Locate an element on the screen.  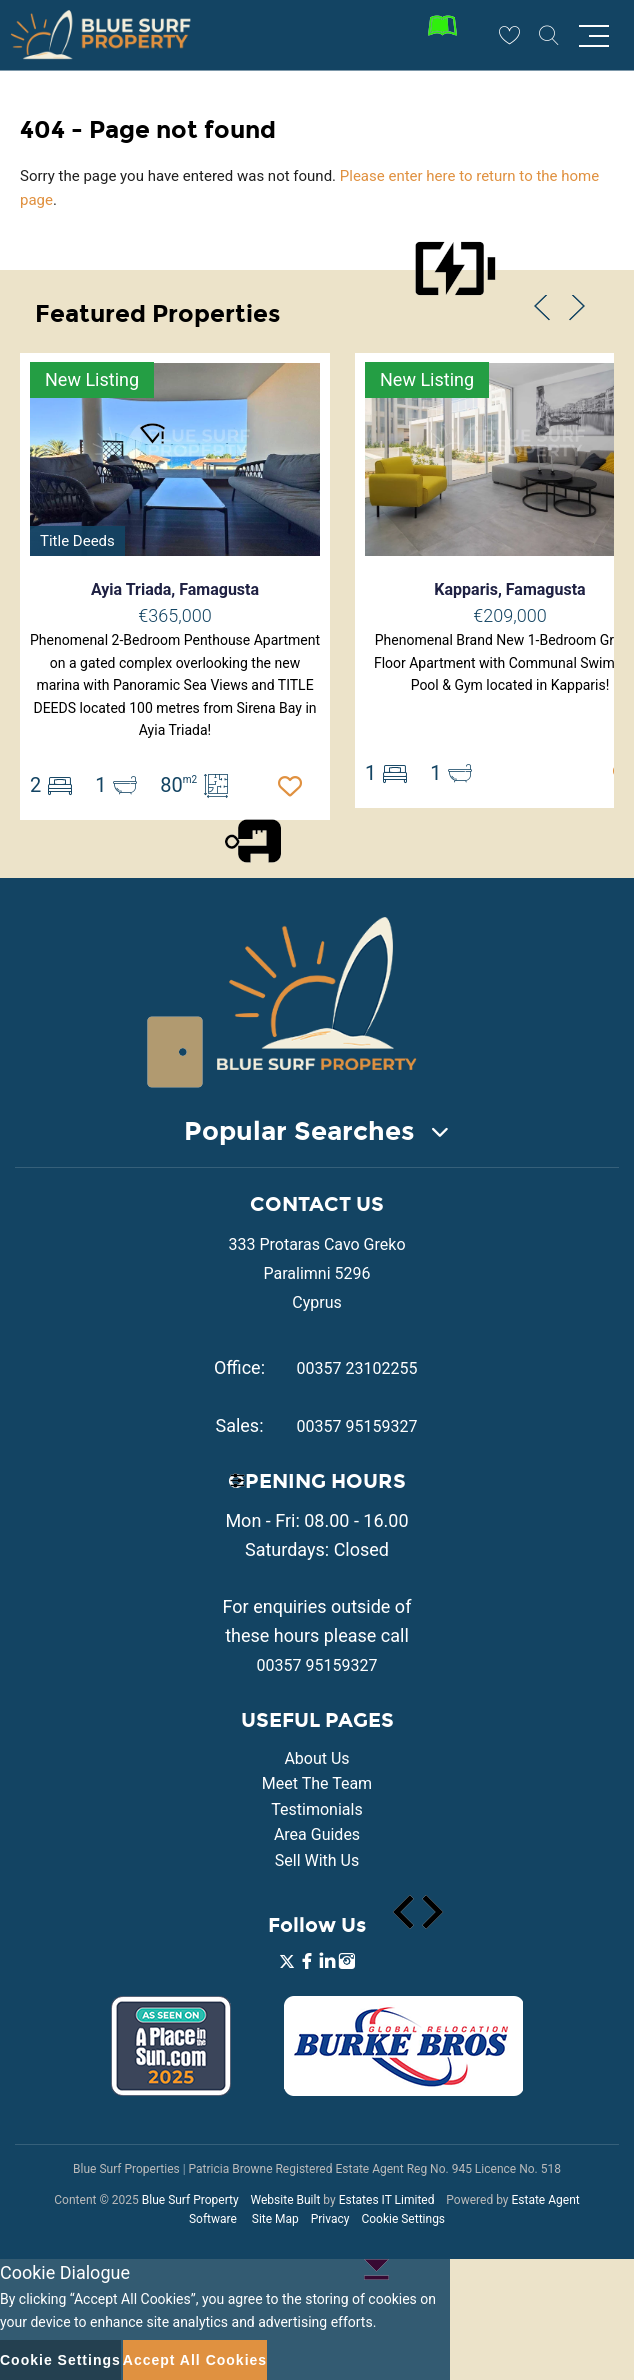
expand content horizontally is located at coordinates (418, 1912).